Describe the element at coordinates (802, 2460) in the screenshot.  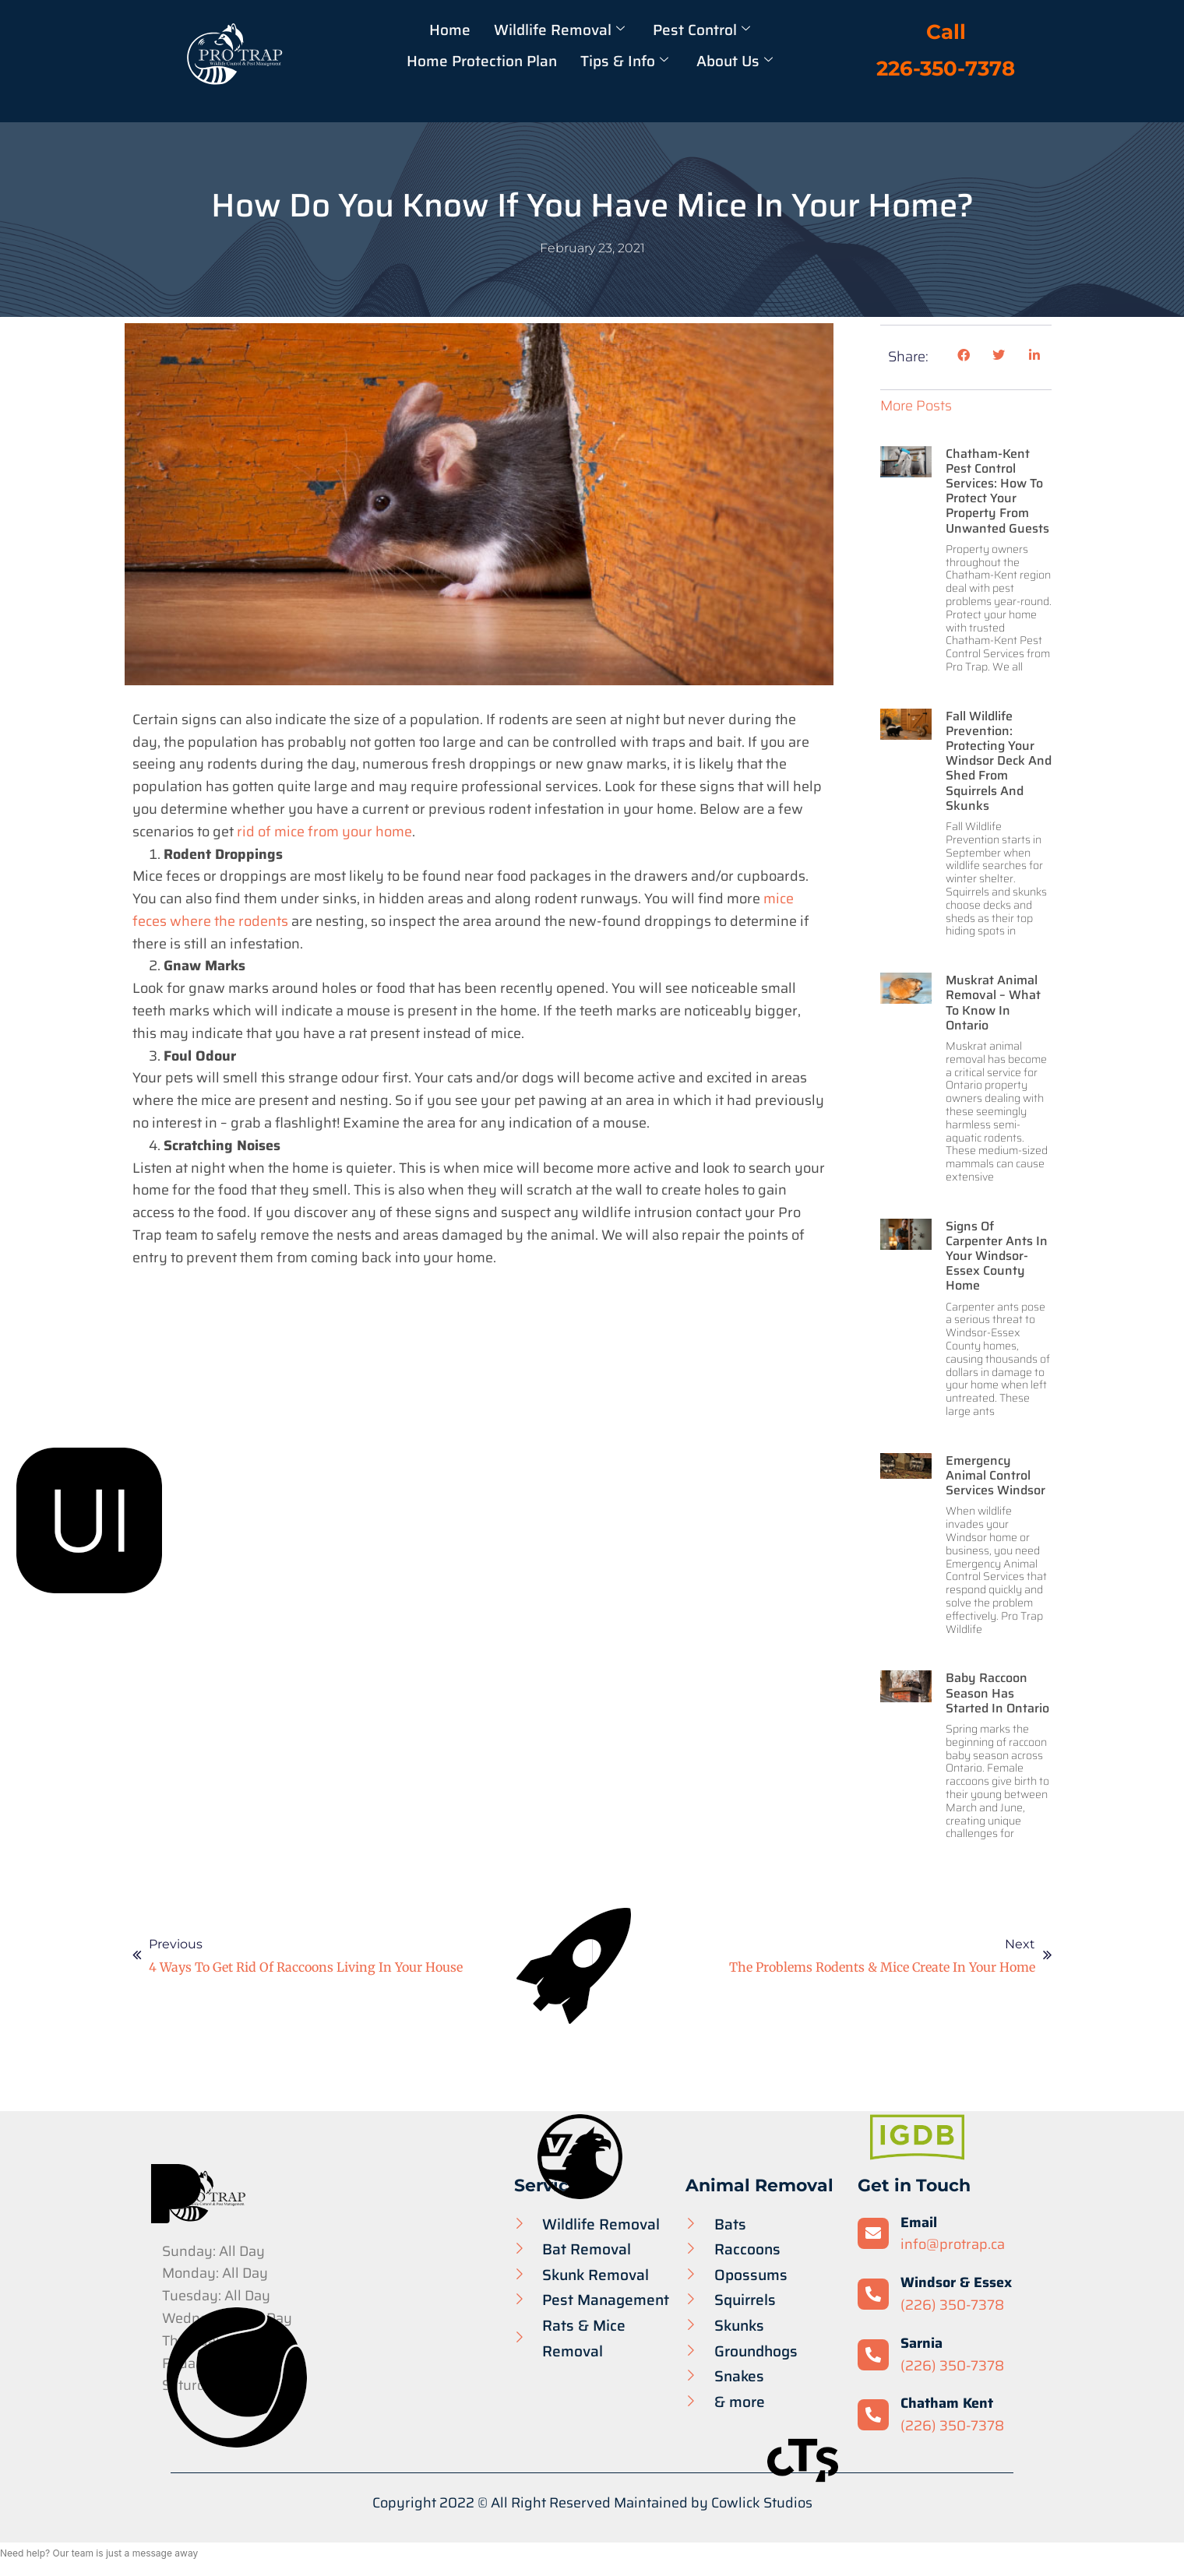
I see `CTS corporation logo` at that location.